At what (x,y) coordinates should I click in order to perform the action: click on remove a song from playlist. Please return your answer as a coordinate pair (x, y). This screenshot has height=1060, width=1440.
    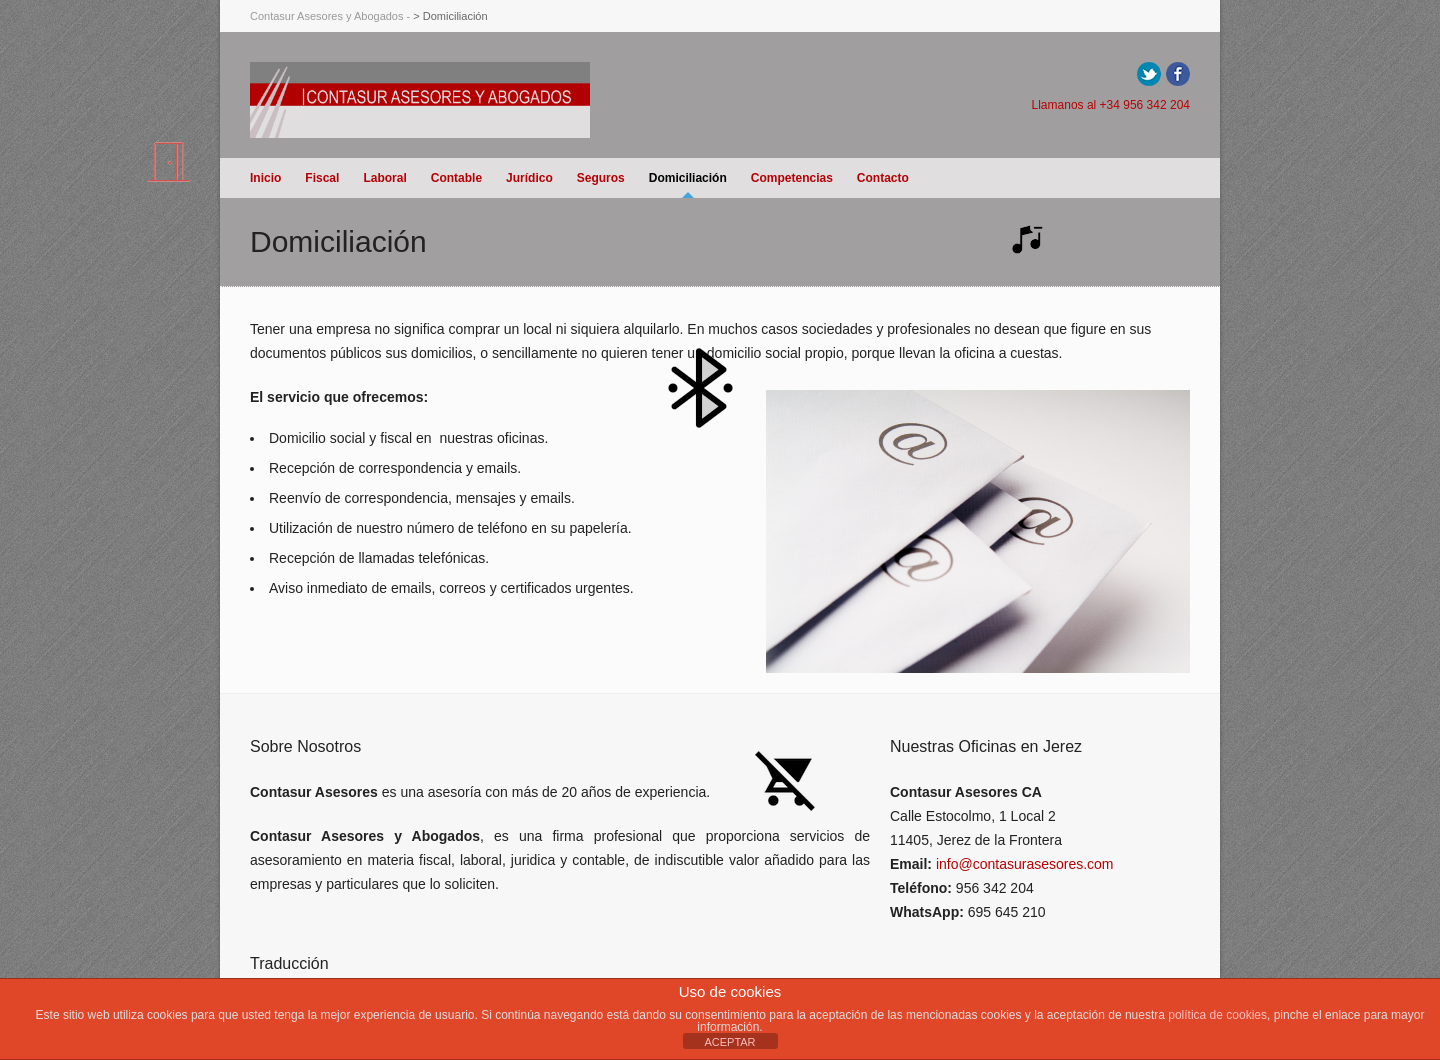
    Looking at the image, I should click on (1028, 239).